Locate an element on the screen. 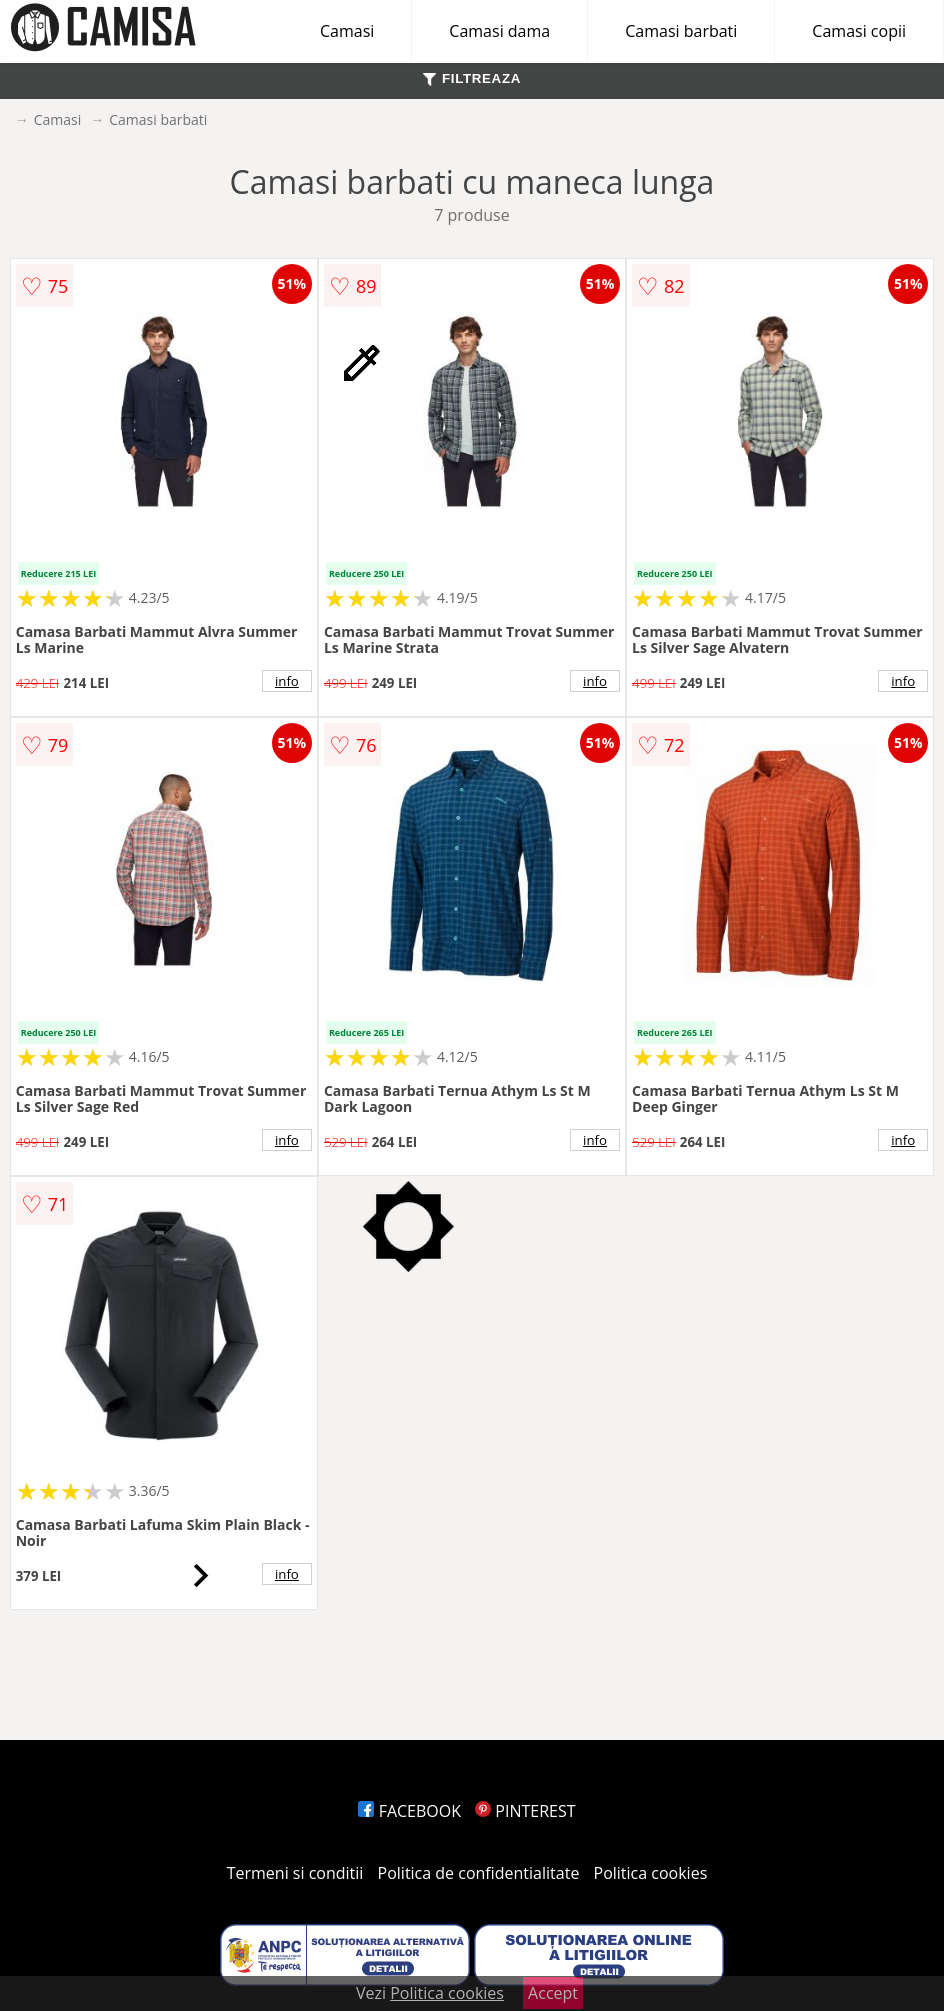 This screenshot has height=2011, width=944. pick a color from the image is located at coordinates (362, 363).